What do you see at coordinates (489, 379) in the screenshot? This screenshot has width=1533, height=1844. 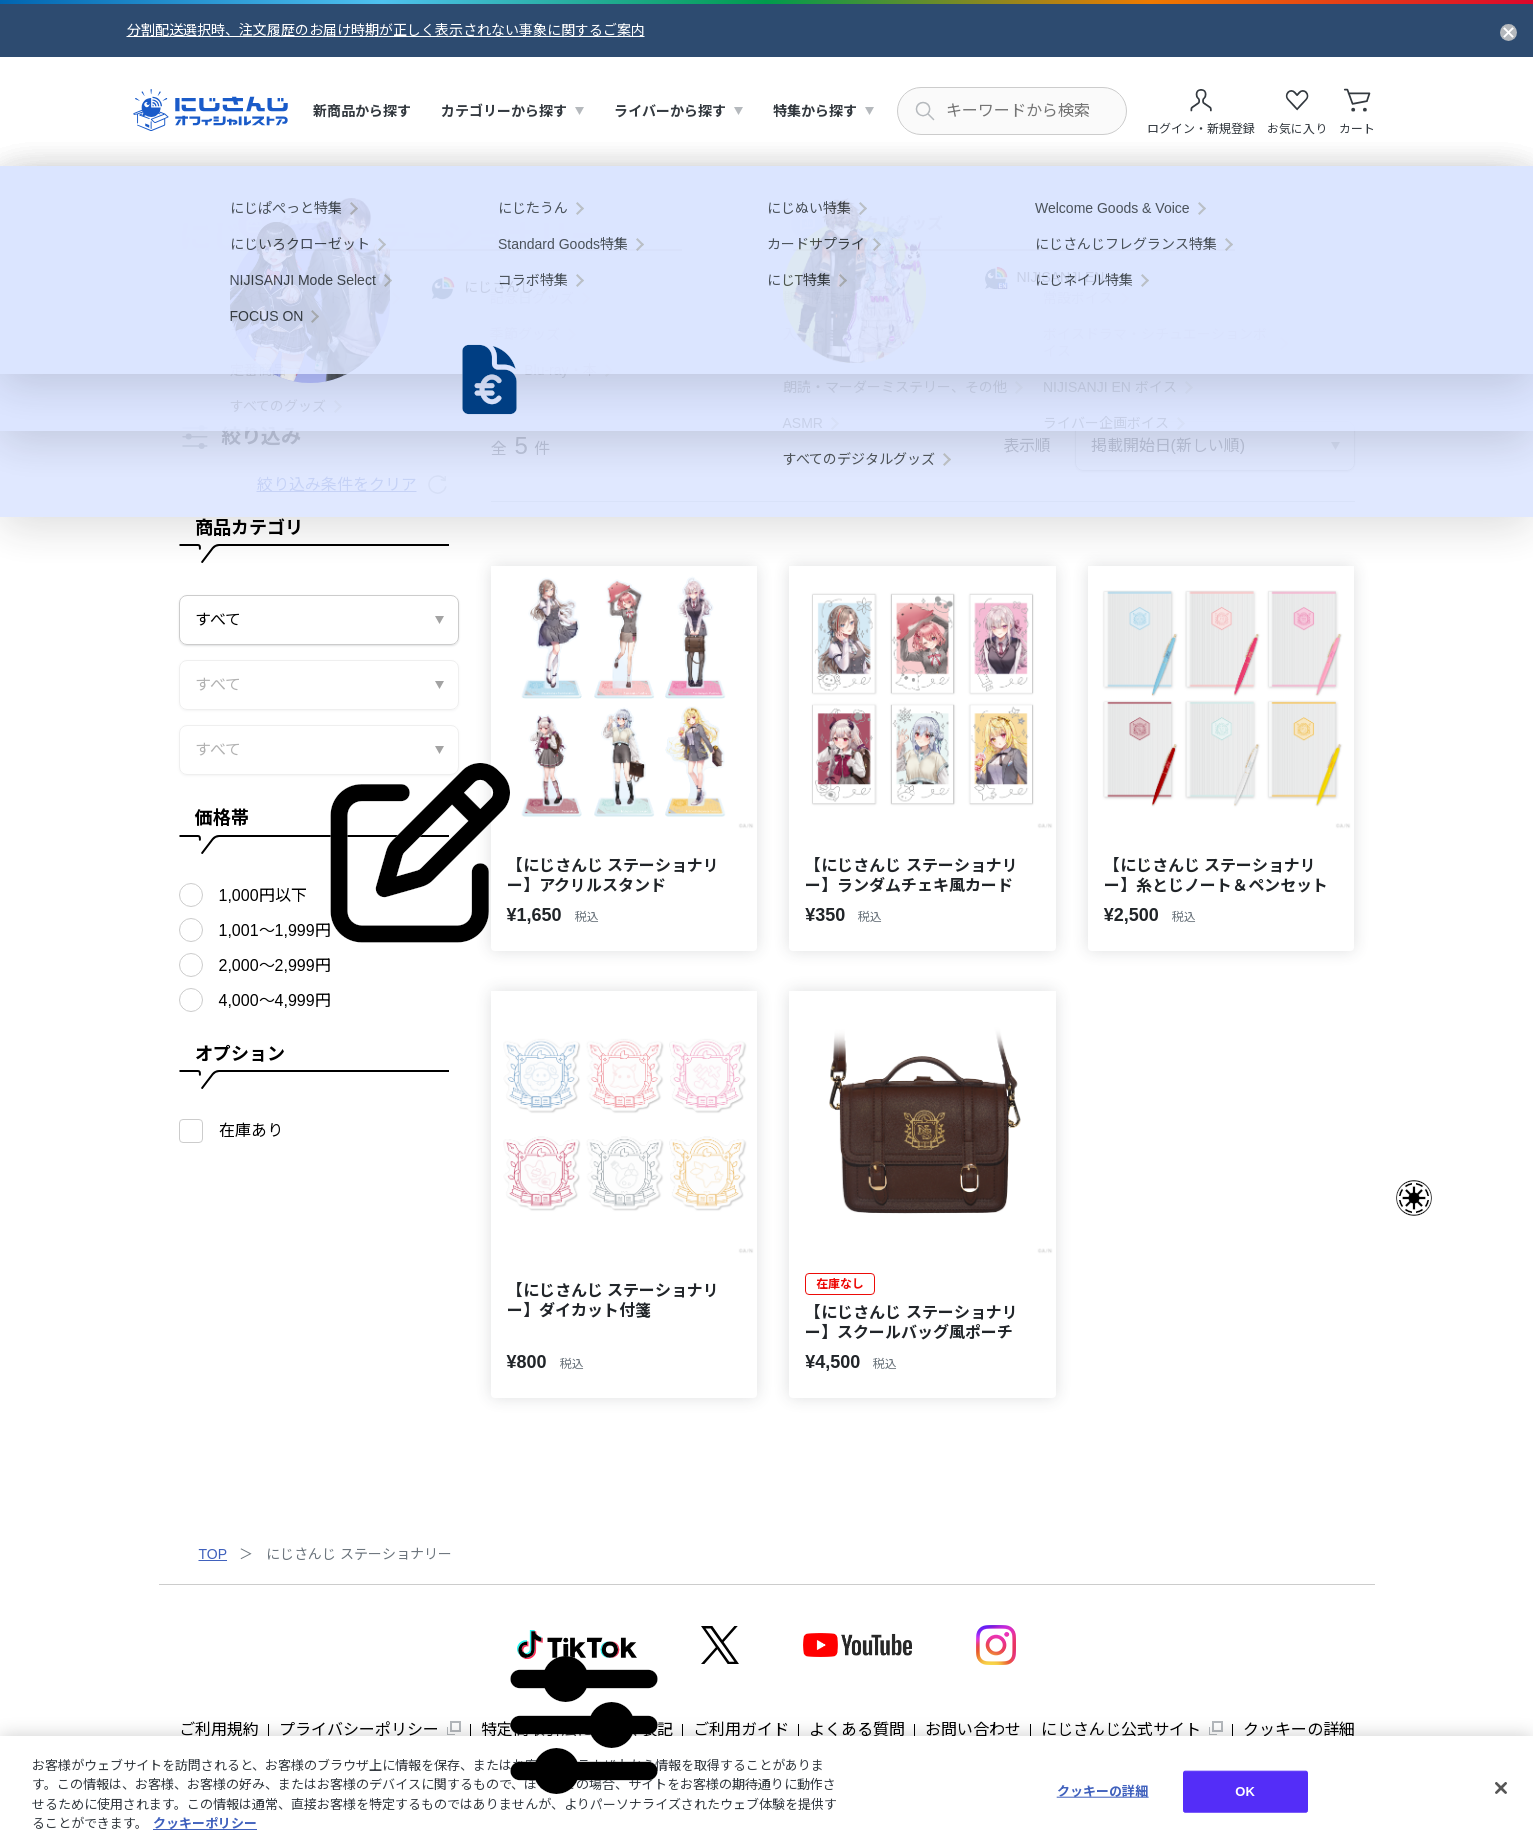 I see `view euro currency document` at bounding box center [489, 379].